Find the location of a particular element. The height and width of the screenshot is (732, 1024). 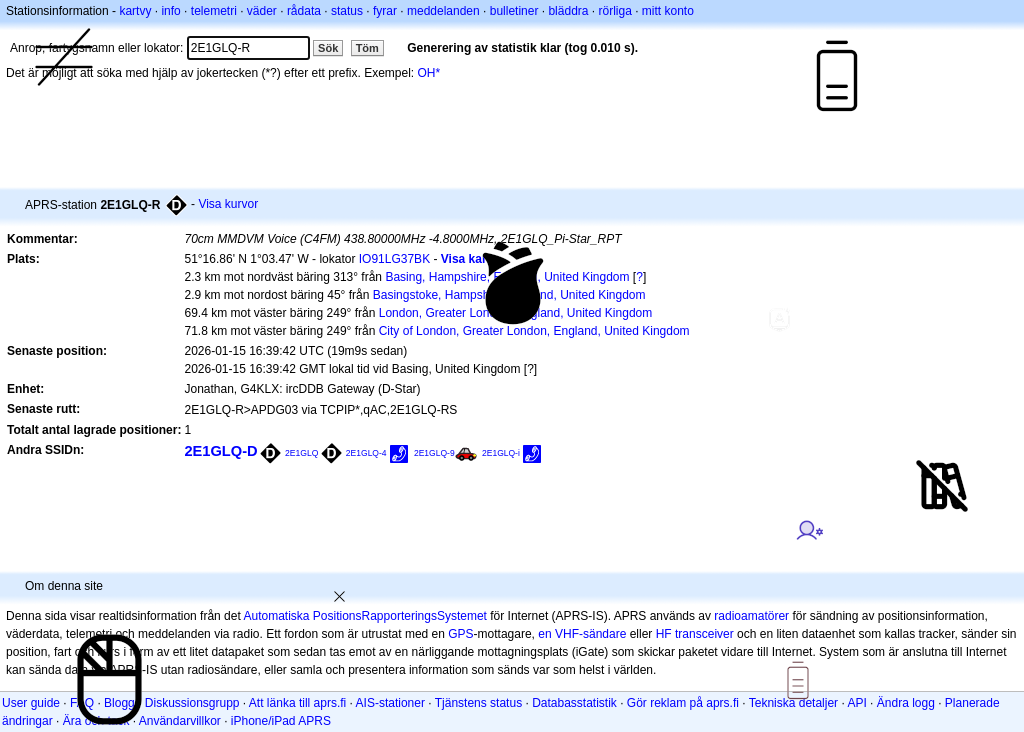

access user settings or preferences is located at coordinates (809, 531).